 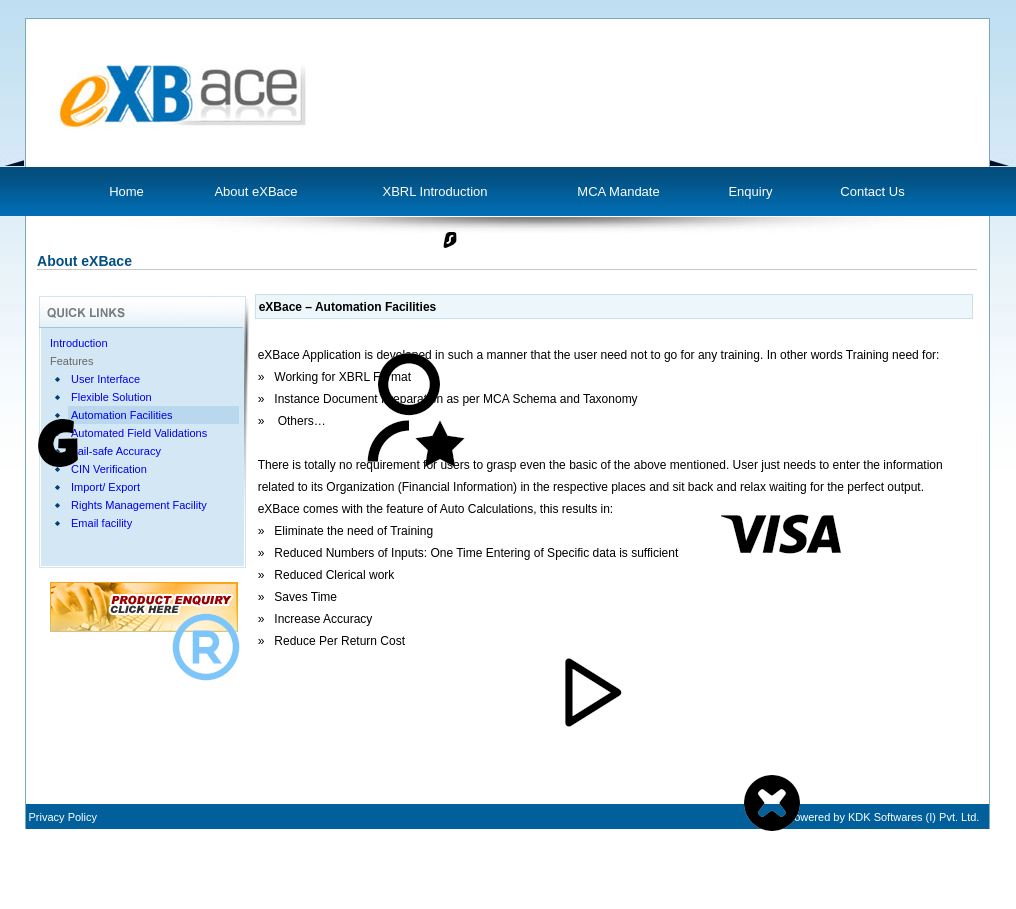 I want to click on view featured or starred user profile, so click(x=409, y=410).